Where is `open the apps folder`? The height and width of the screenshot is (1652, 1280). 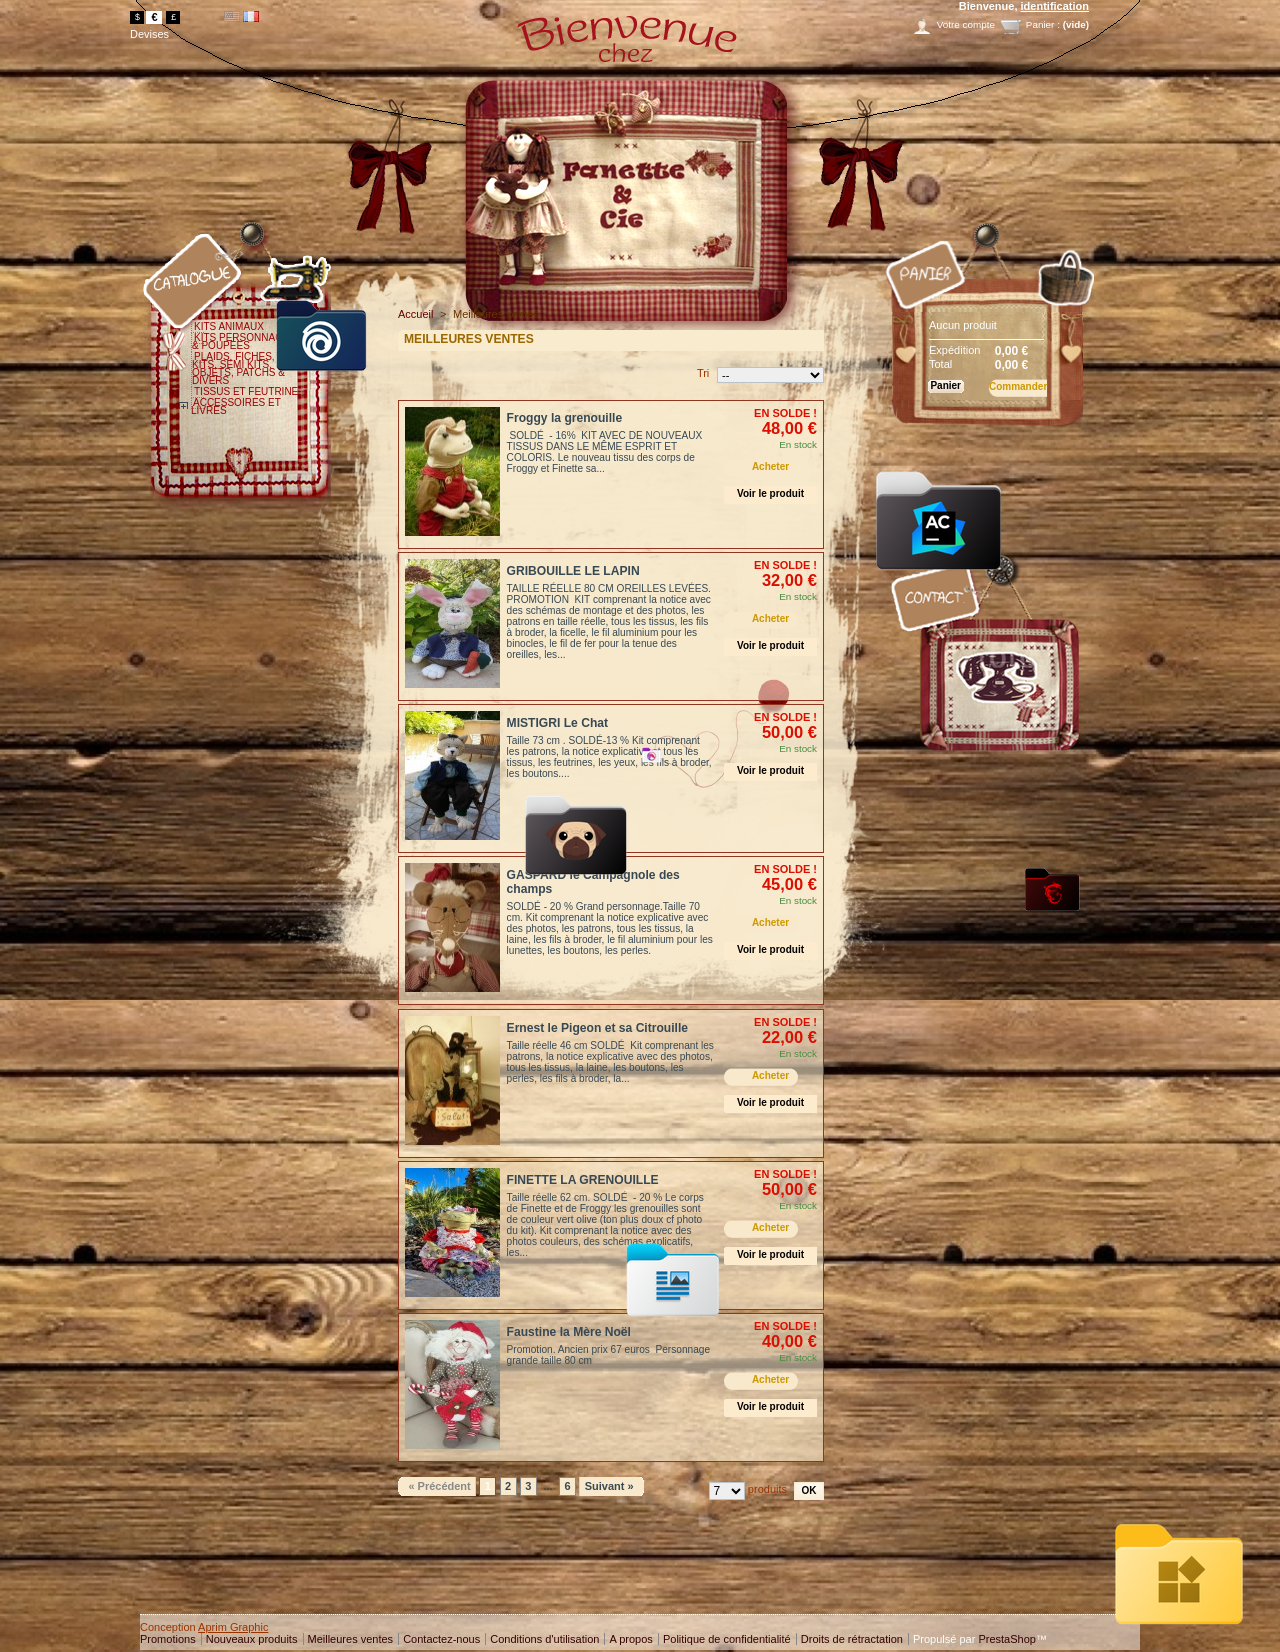
open the apps folder is located at coordinates (1178, 1577).